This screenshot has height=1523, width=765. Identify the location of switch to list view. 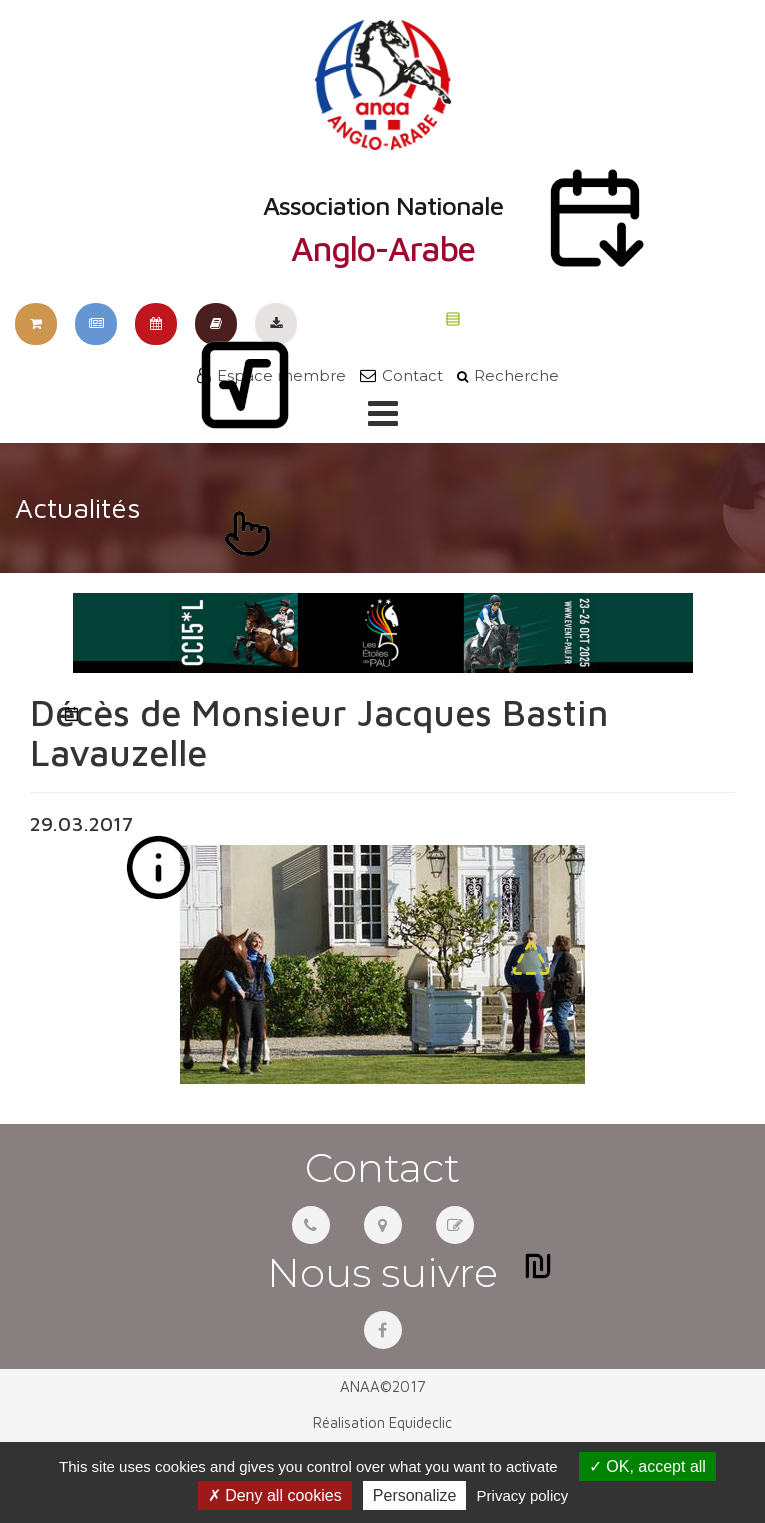
(453, 319).